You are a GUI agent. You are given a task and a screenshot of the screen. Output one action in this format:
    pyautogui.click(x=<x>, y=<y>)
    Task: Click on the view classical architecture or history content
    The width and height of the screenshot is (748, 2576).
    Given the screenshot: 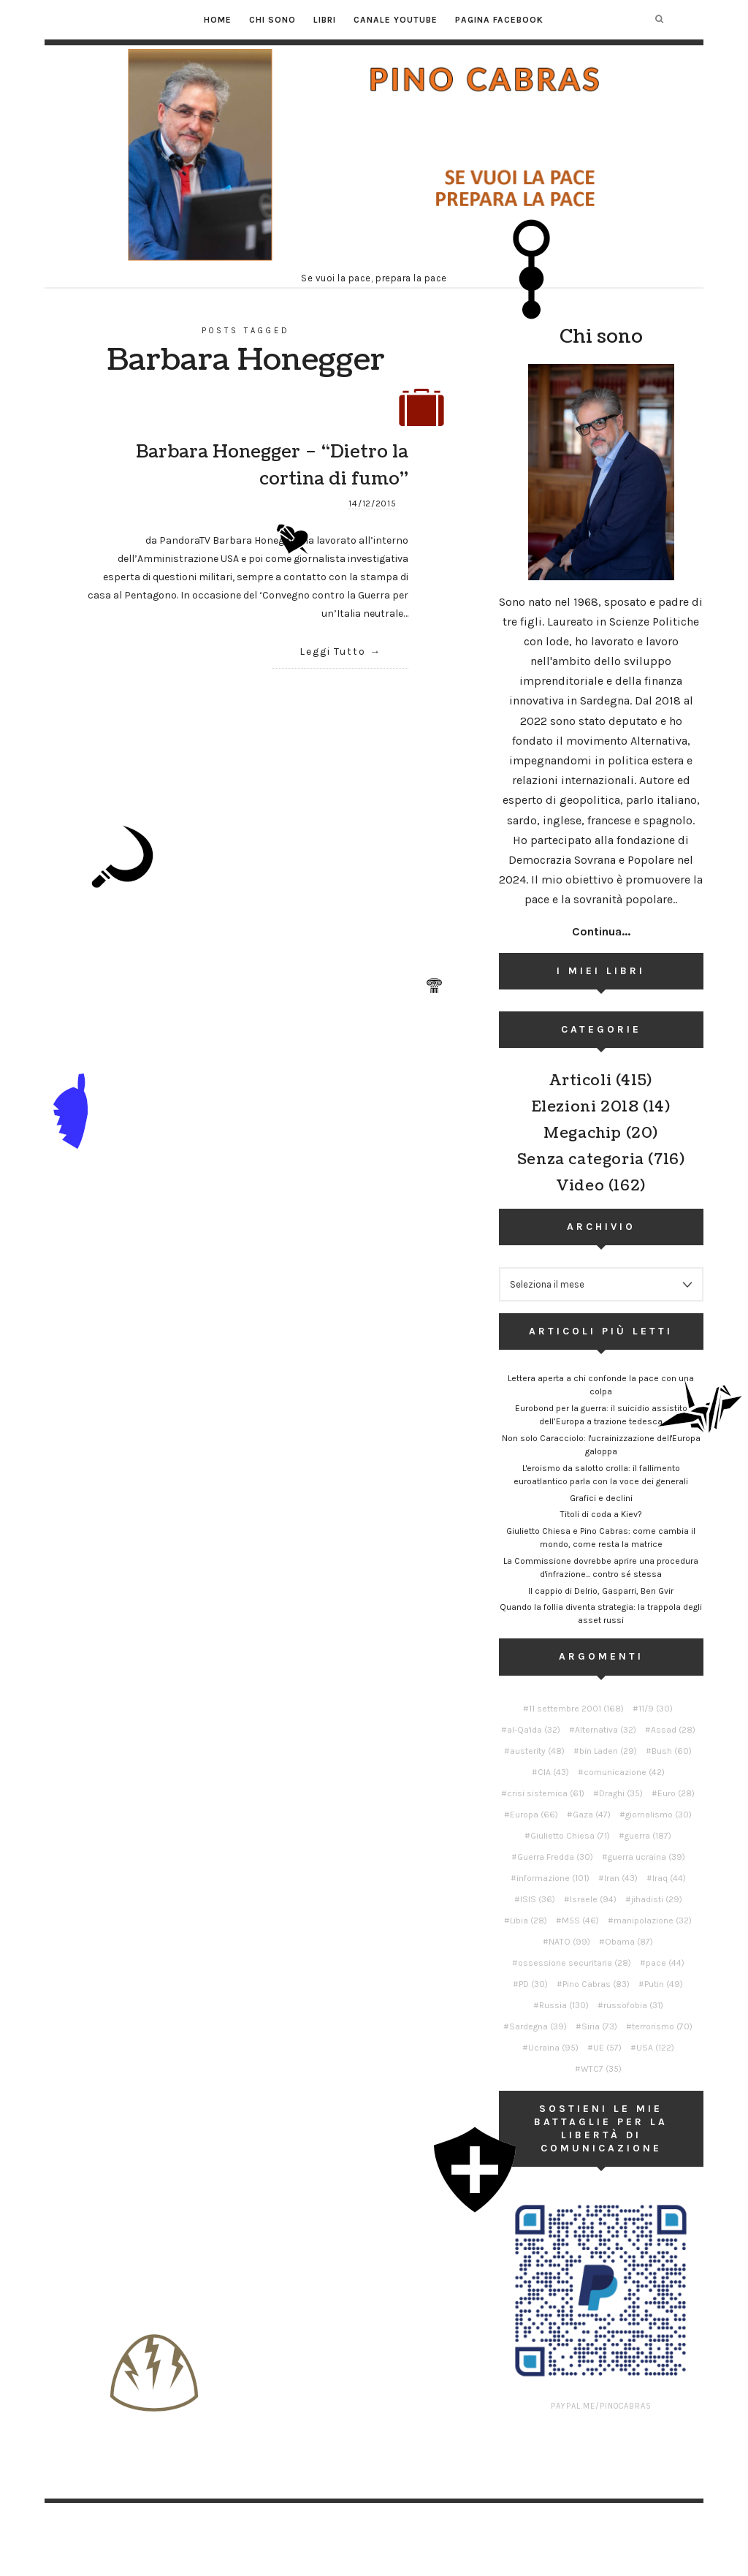 What is the action you would take?
    pyautogui.click(x=434, y=985)
    